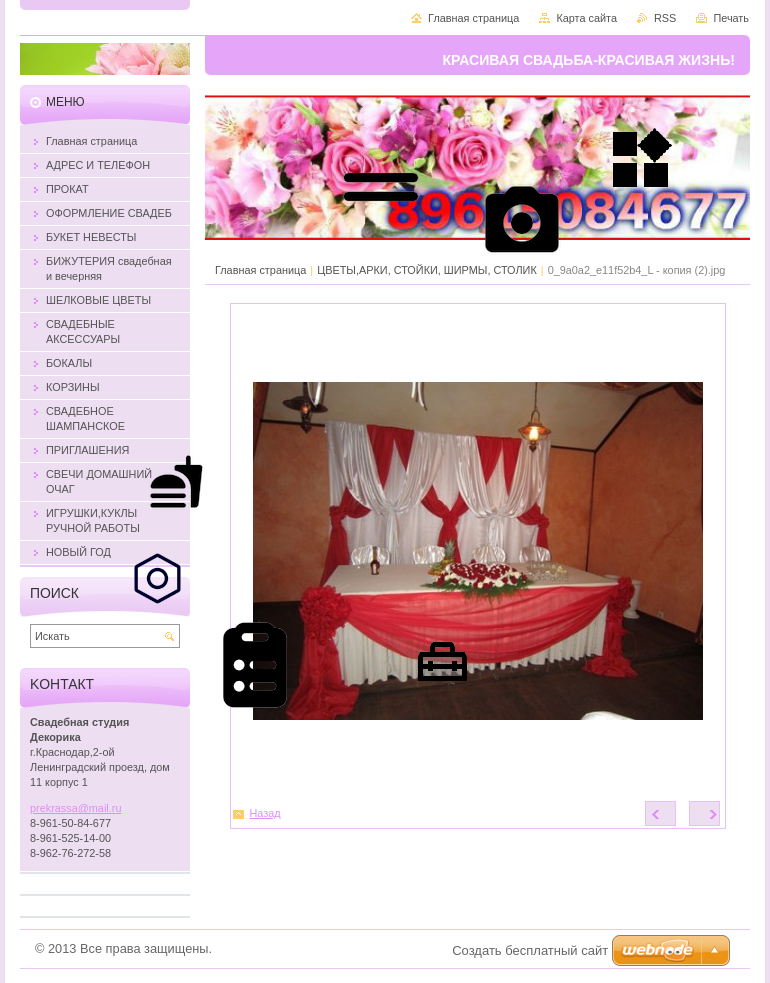 The image size is (770, 983). What do you see at coordinates (255, 665) in the screenshot?
I see `view checklist or task list` at bounding box center [255, 665].